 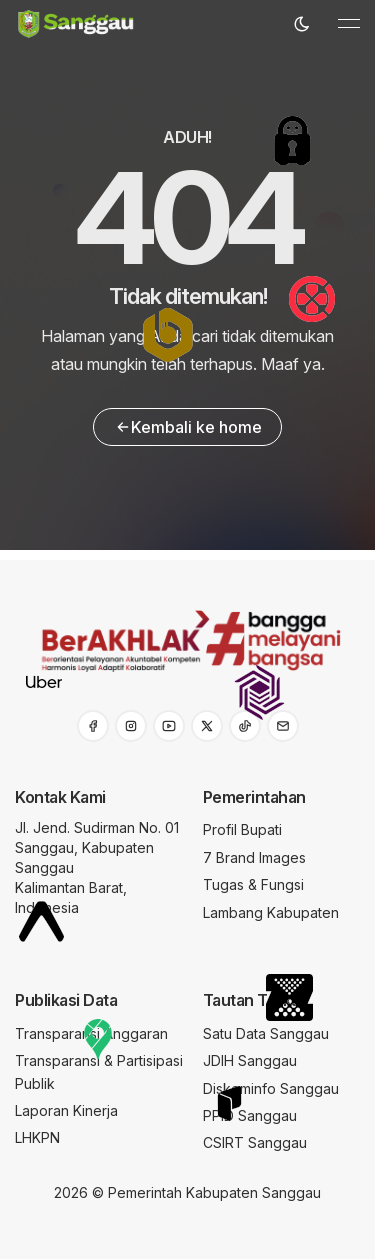 What do you see at coordinates (98, 1039) in the screenshot?
I see `open Google Maps` at bounding box center [98, 1039].